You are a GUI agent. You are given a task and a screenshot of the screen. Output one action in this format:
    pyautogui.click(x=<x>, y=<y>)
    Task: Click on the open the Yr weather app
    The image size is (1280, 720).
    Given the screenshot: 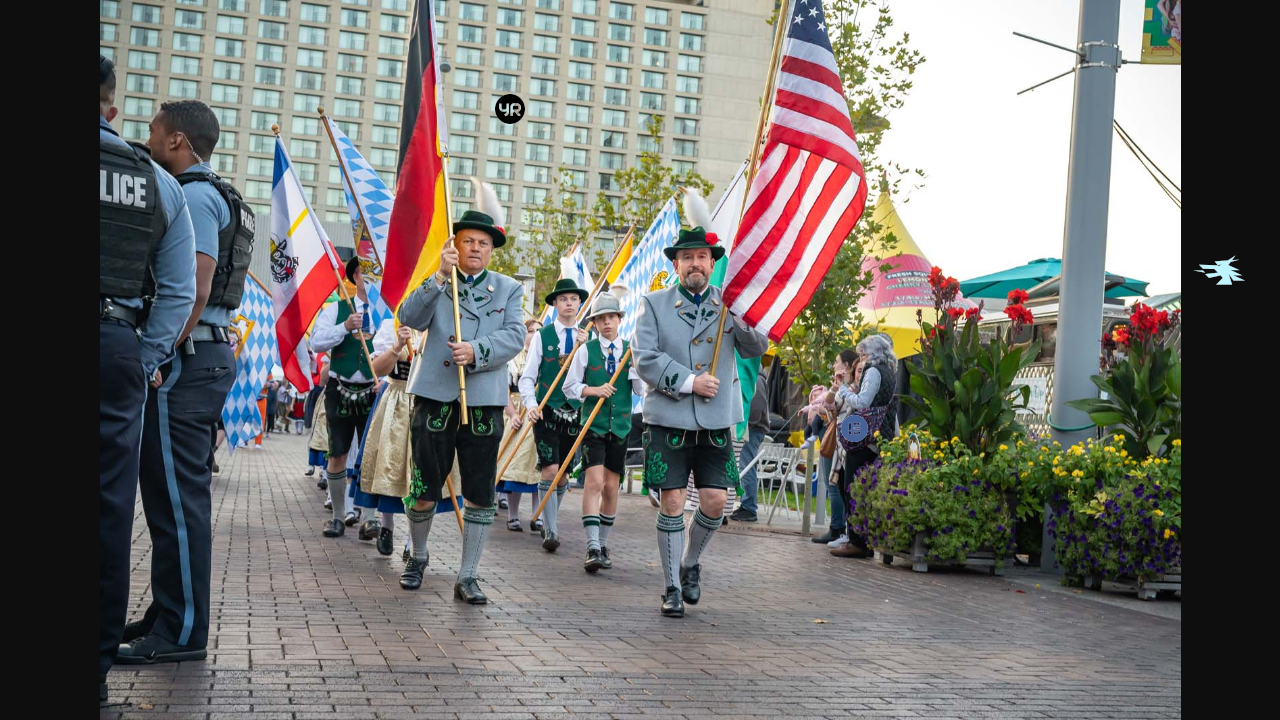 What is the action you would take?
    pyautogui.click(x=510, y=109)
    